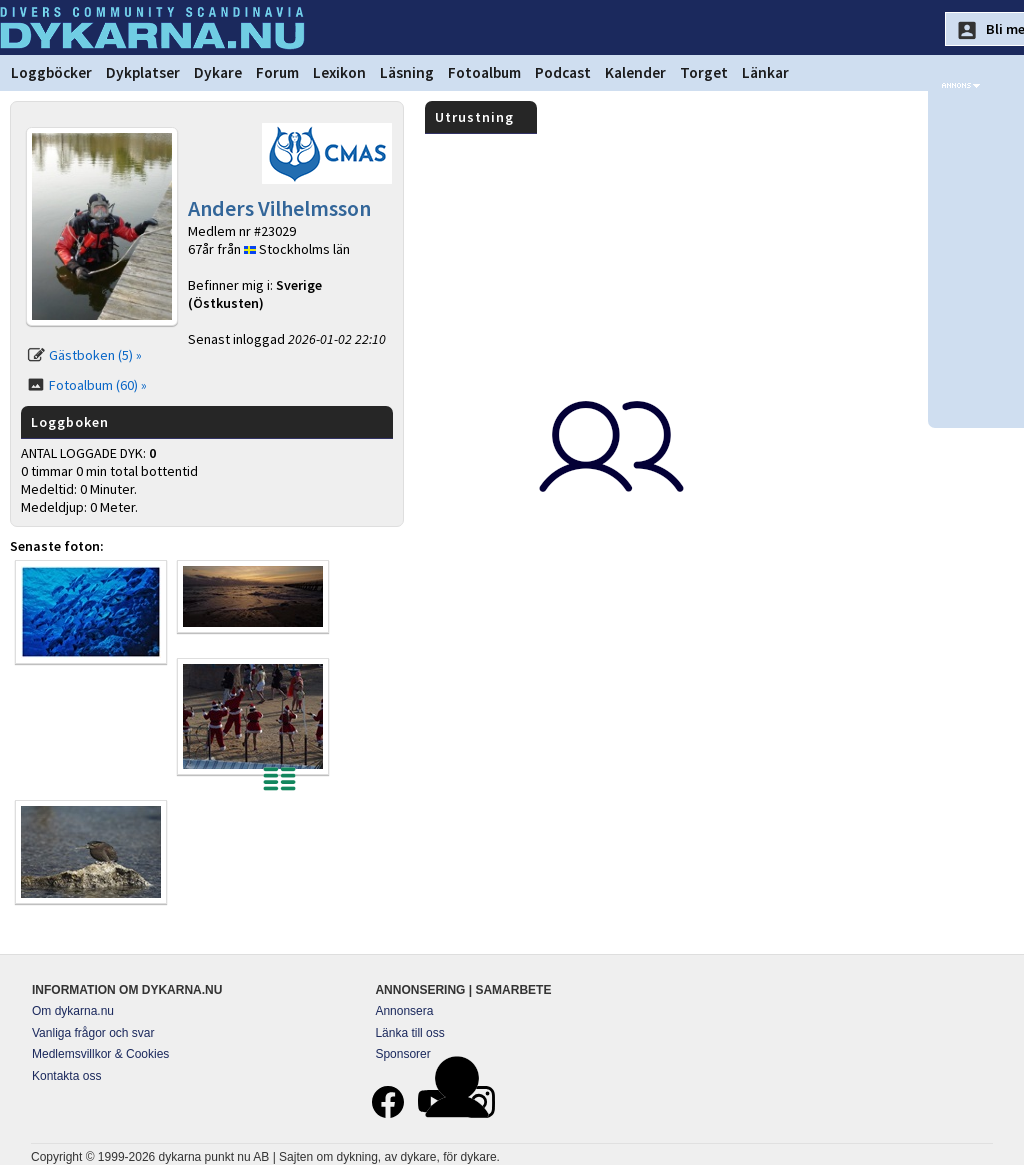 This screenshot has width=1024, height=1165. Describe the element at coordinates (279, 779) in the screenshot. I see `switch to multi-column text layout` at that location.